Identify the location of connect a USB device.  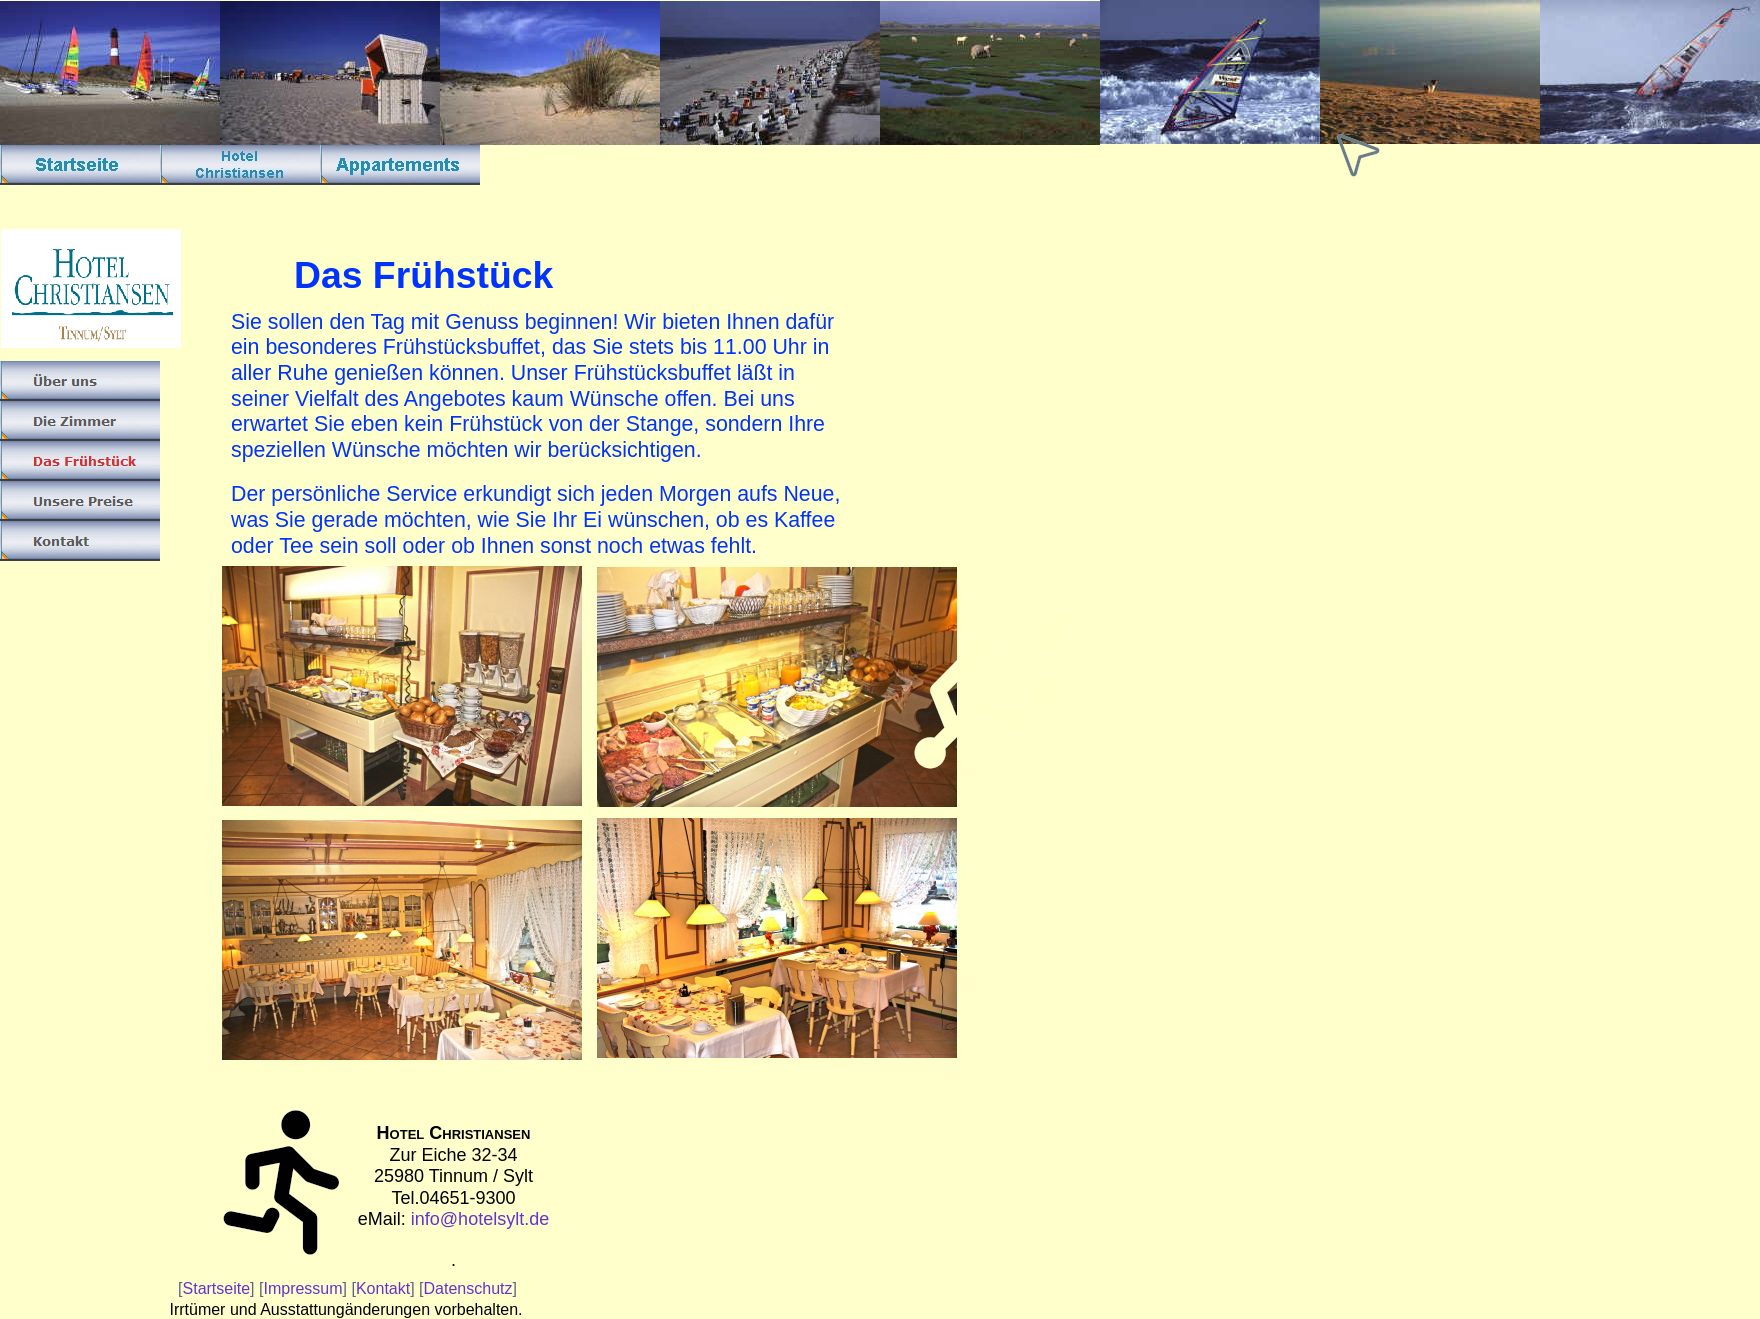
(992, 690).